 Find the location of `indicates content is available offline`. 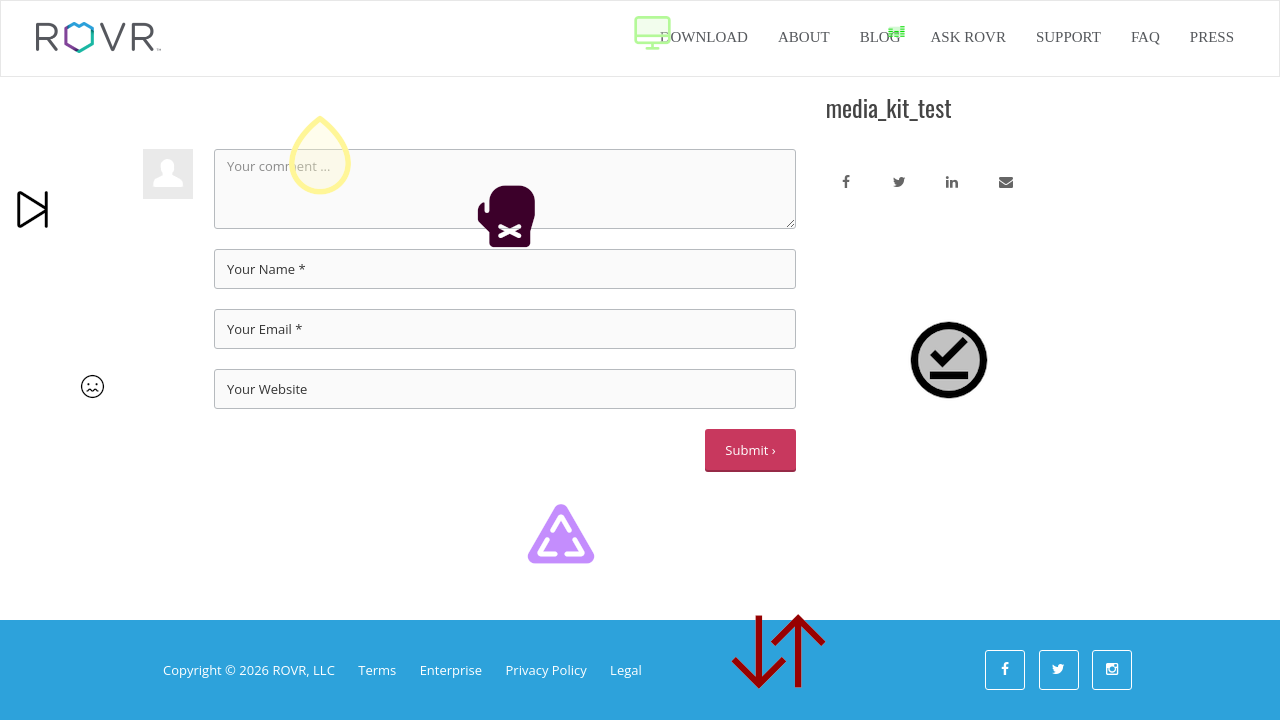

indicates content is available offline is located at coordinates (949, 360).